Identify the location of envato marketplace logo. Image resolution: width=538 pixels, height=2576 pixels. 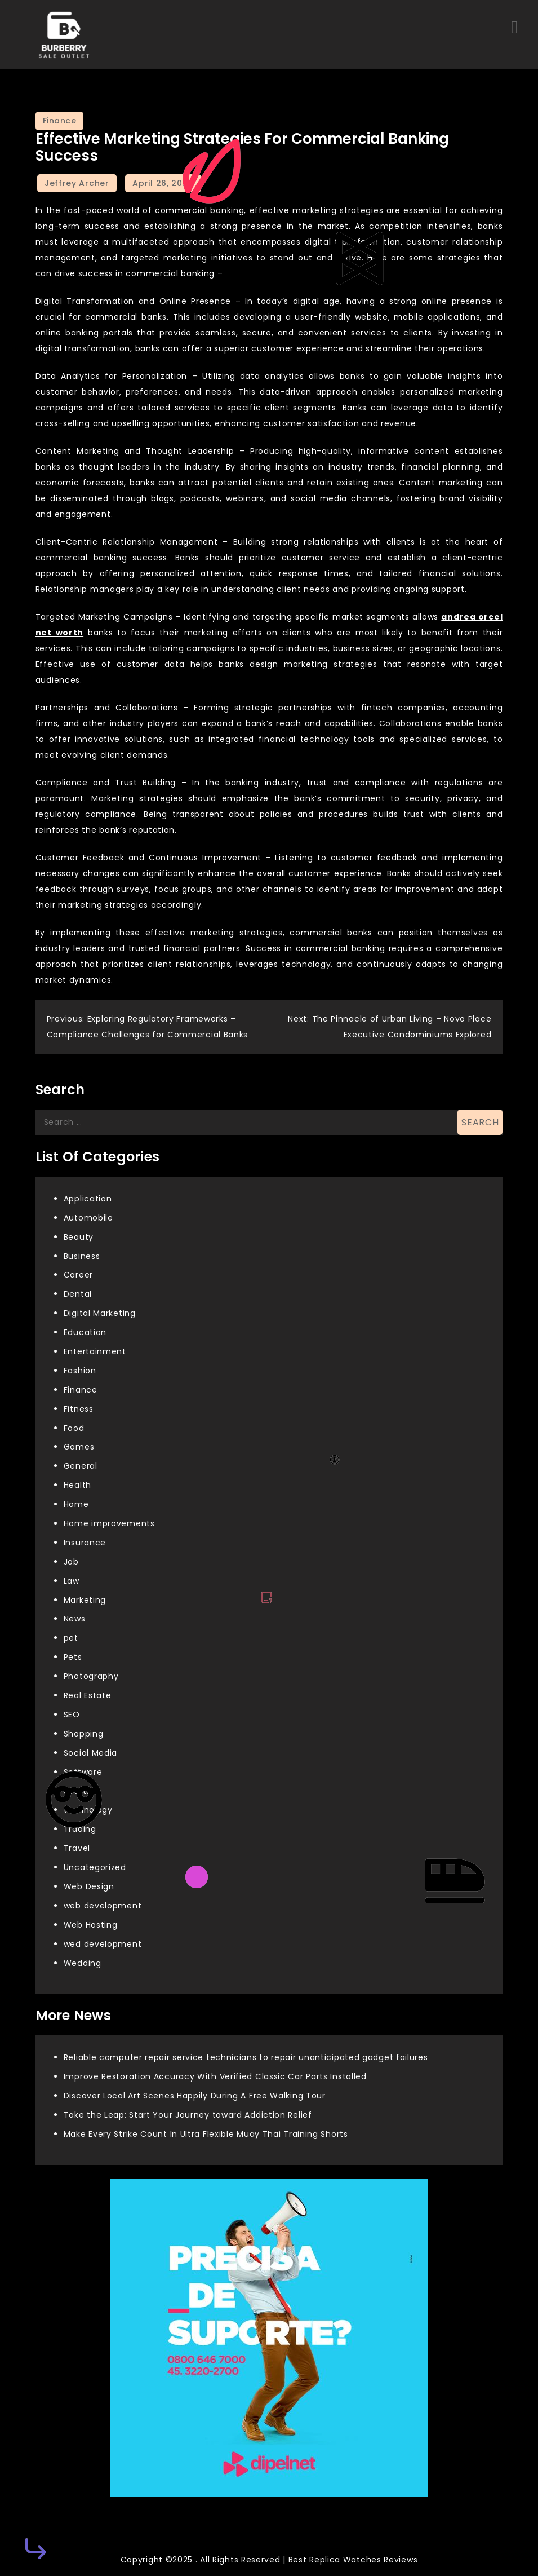
(211, 171).